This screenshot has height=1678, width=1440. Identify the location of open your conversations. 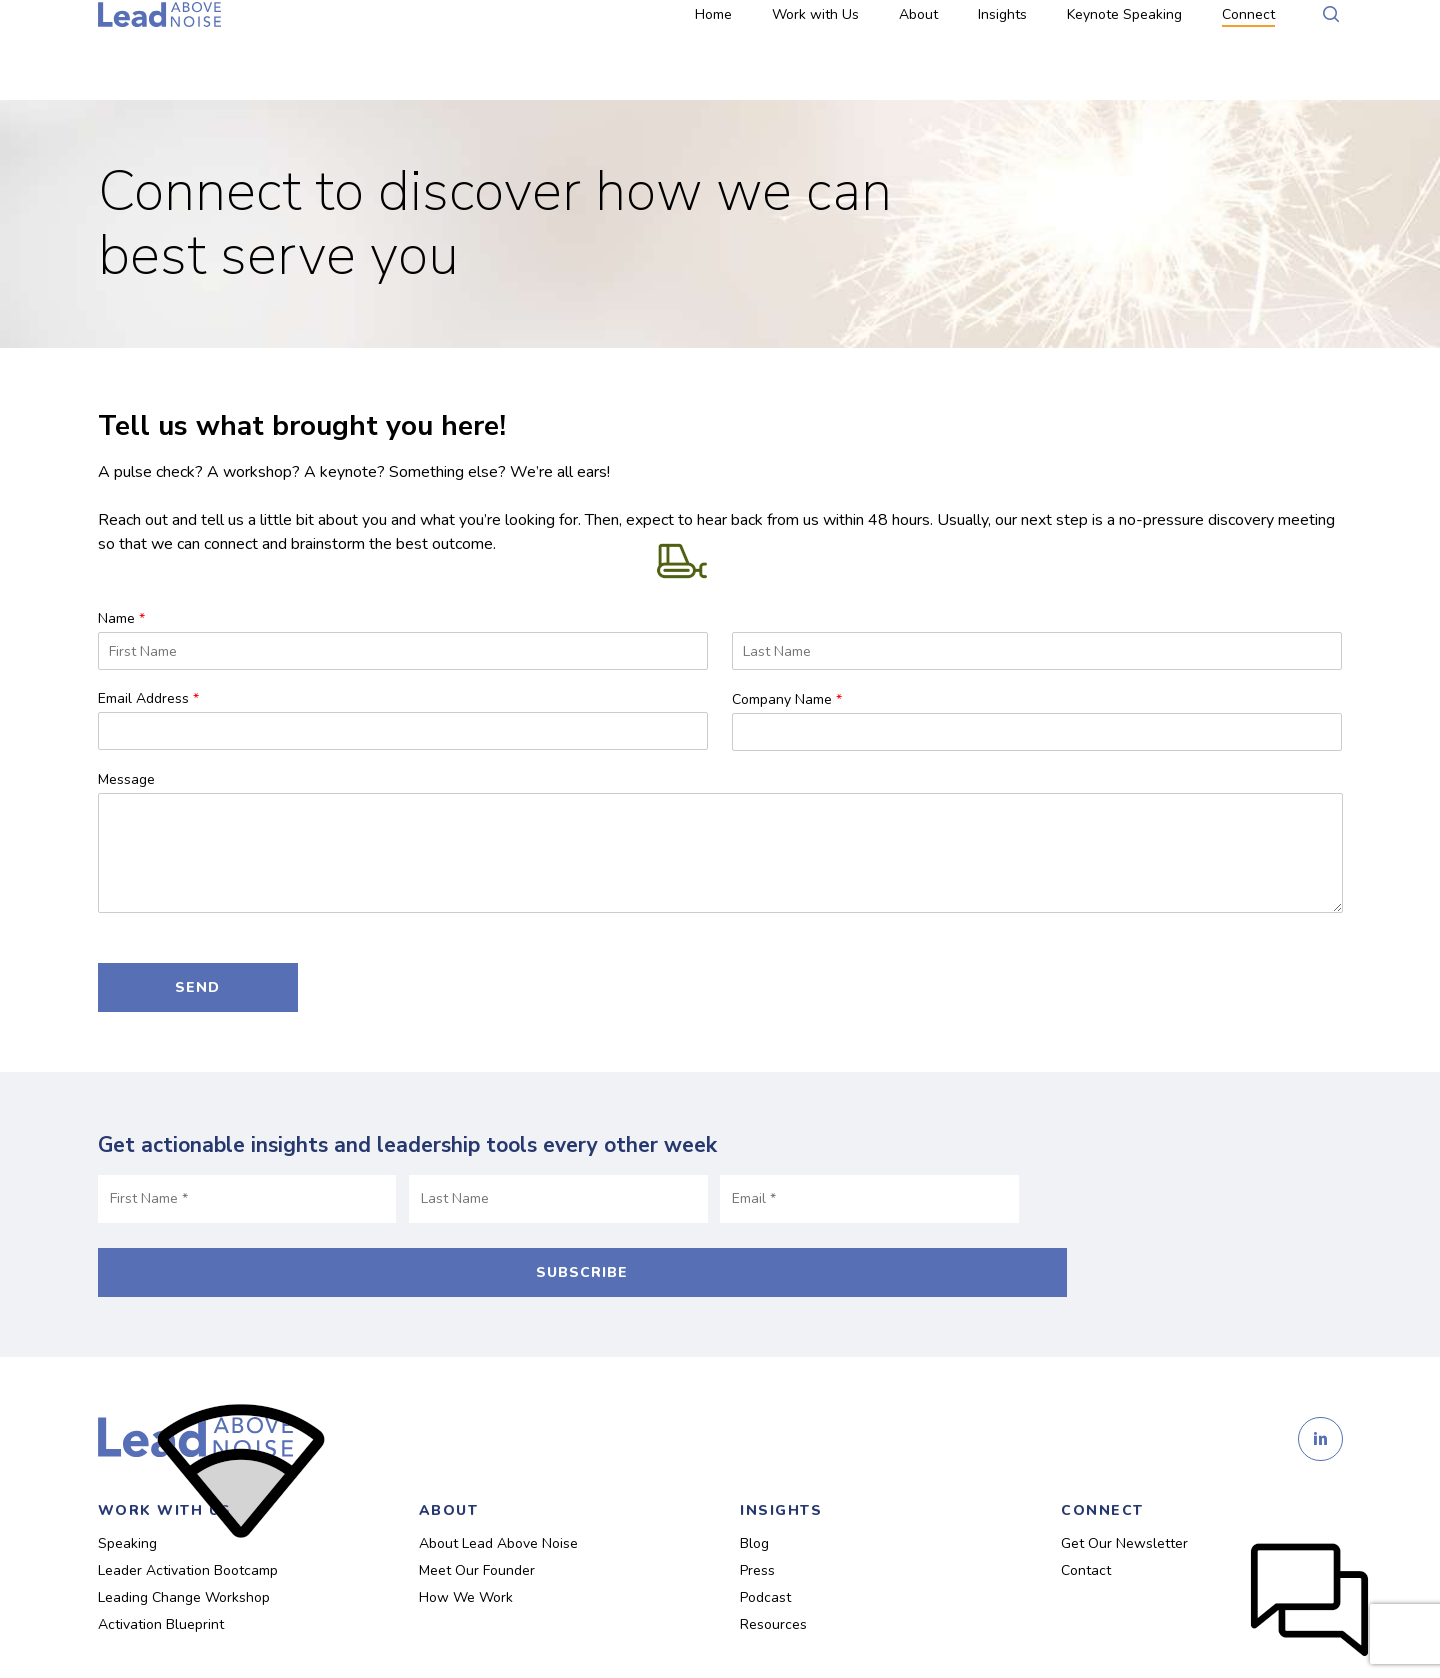
(1309, 1597).